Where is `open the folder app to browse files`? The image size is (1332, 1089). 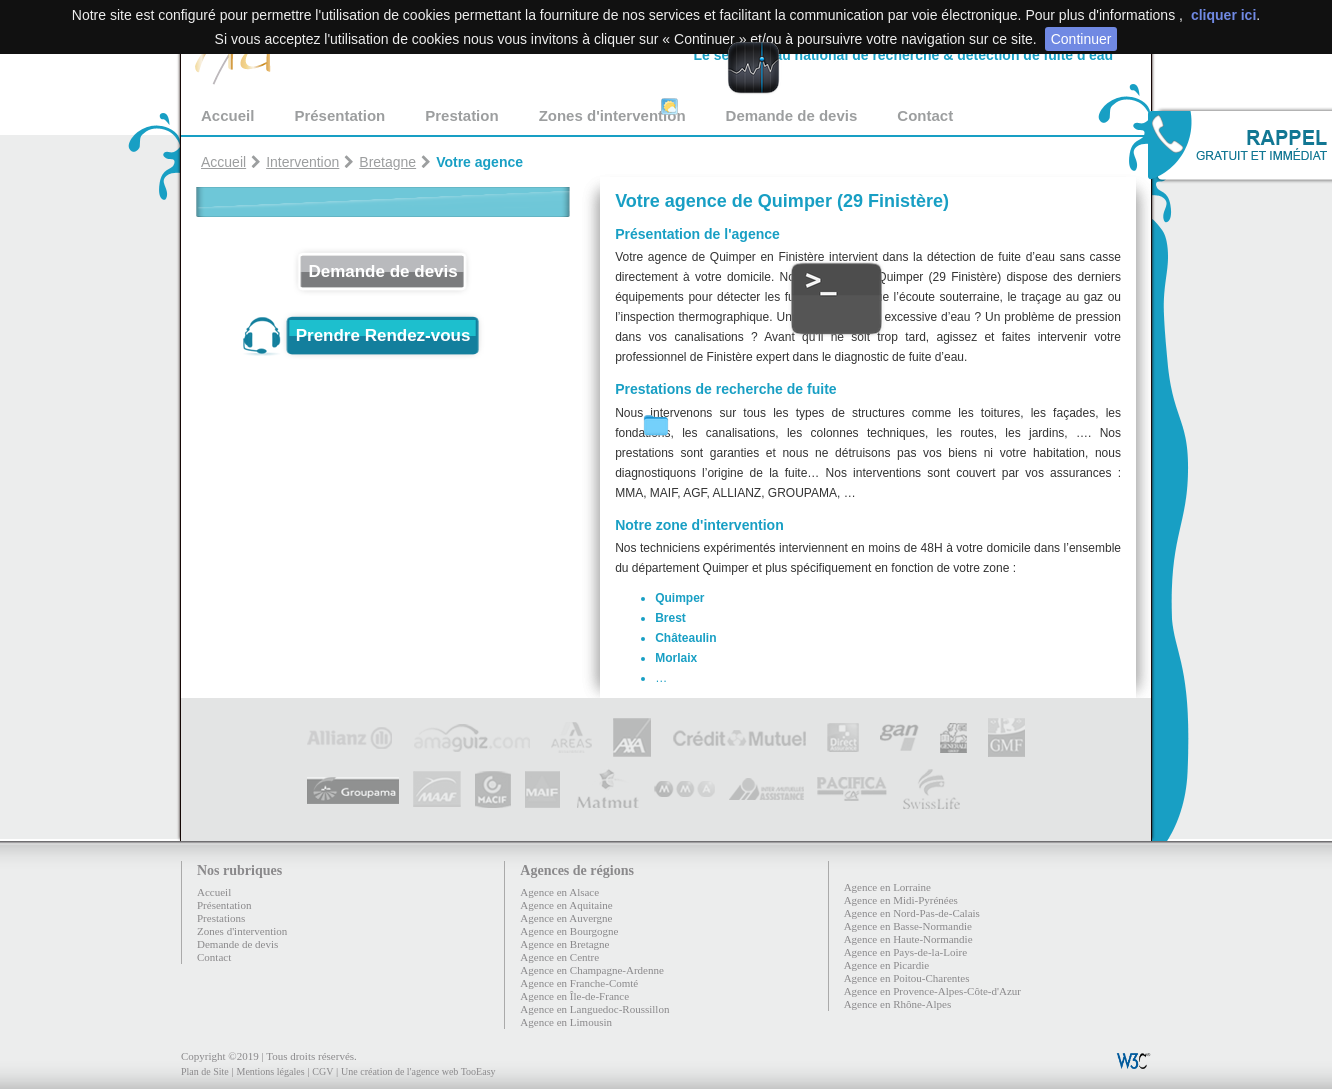 open the folder app to browse files is located at coordinates (656, 425).